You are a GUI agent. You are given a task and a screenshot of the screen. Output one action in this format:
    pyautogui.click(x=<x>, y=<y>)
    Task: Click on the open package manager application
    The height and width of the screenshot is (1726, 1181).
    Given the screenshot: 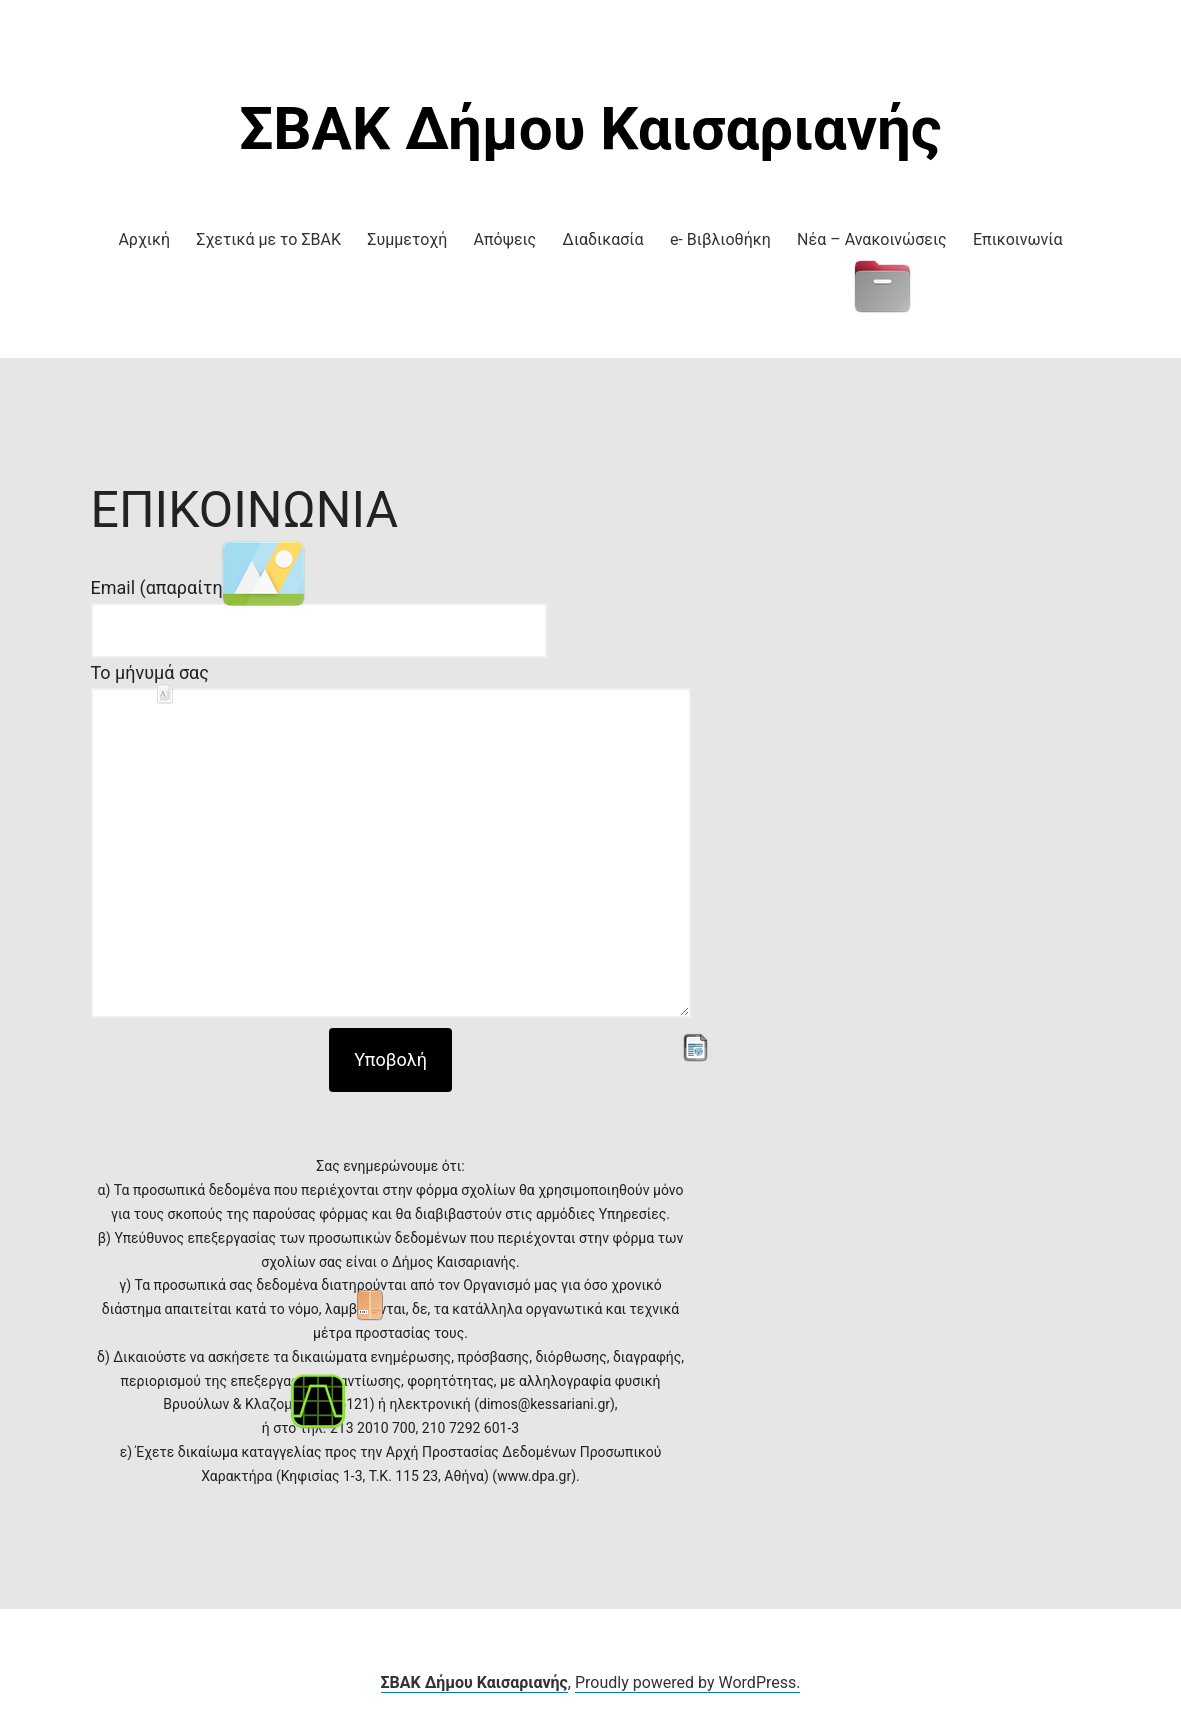 What is the action you would take?
    pyautogui.click(x=370, y=1305)
    